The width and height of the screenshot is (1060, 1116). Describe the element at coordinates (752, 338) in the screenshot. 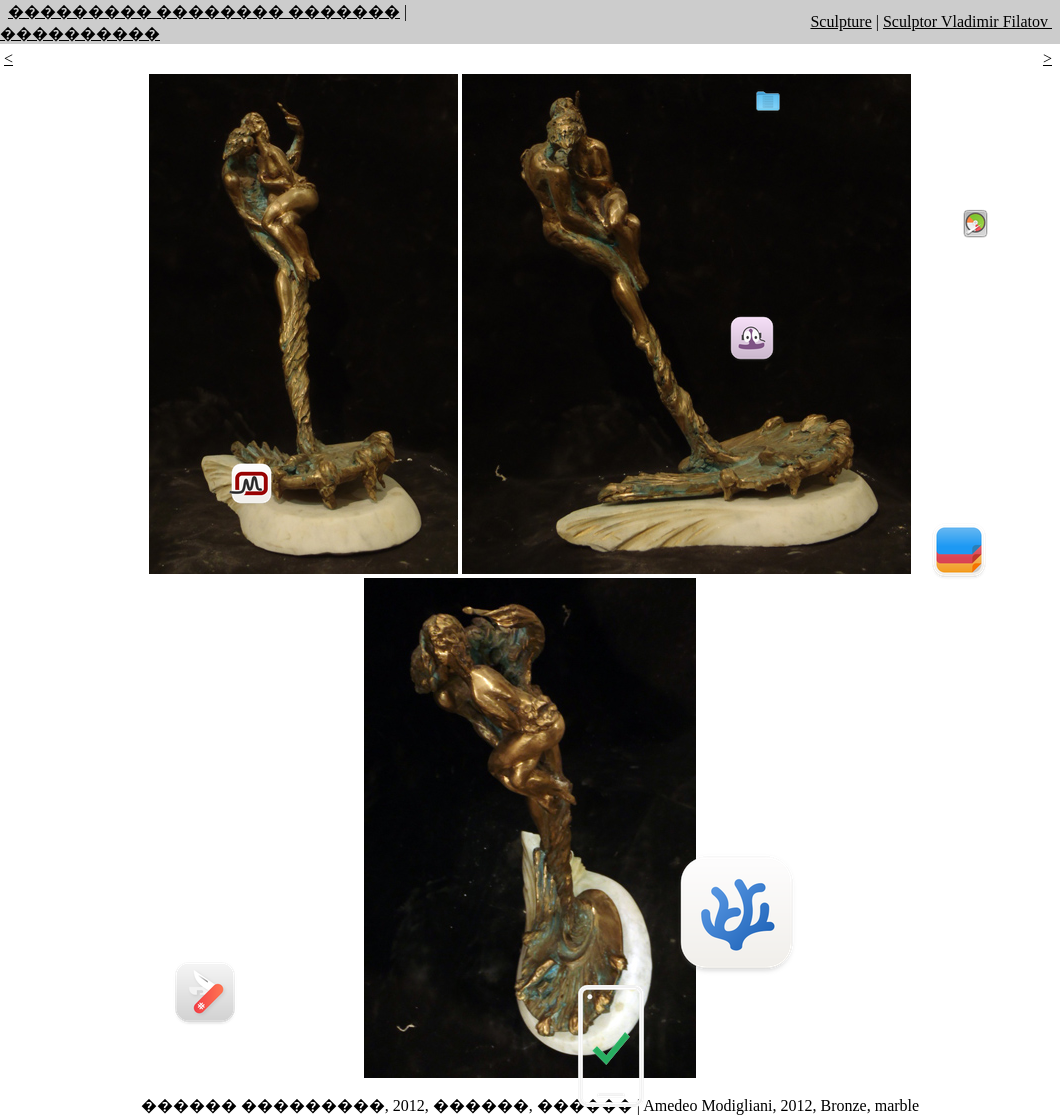

I see `open gpodder podcast manager` at that location.